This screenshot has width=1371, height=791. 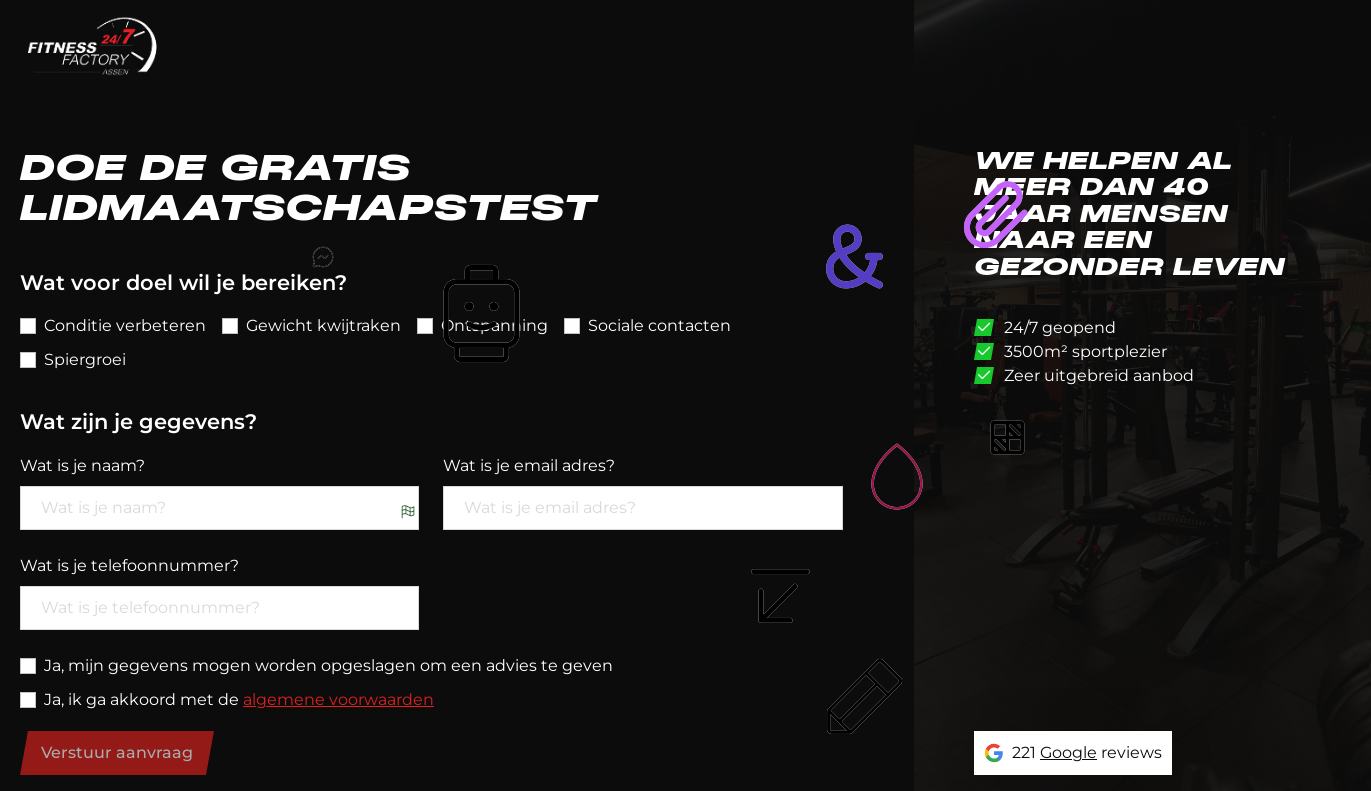 I want to click on toggle transparency grid view, so click(x=1007, y=437).